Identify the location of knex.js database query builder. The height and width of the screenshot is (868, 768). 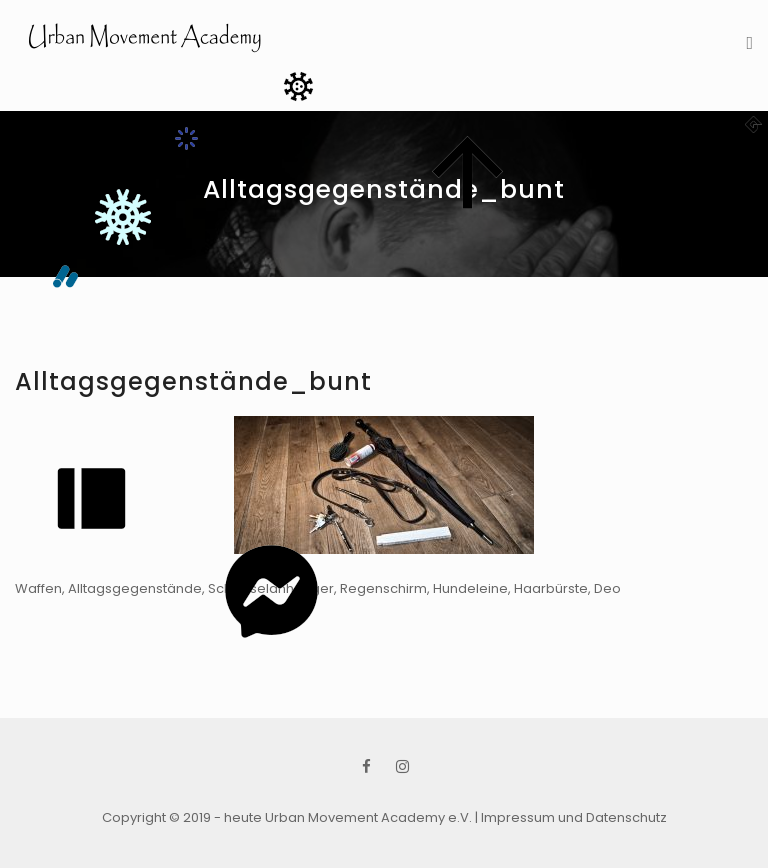
(123, 217).